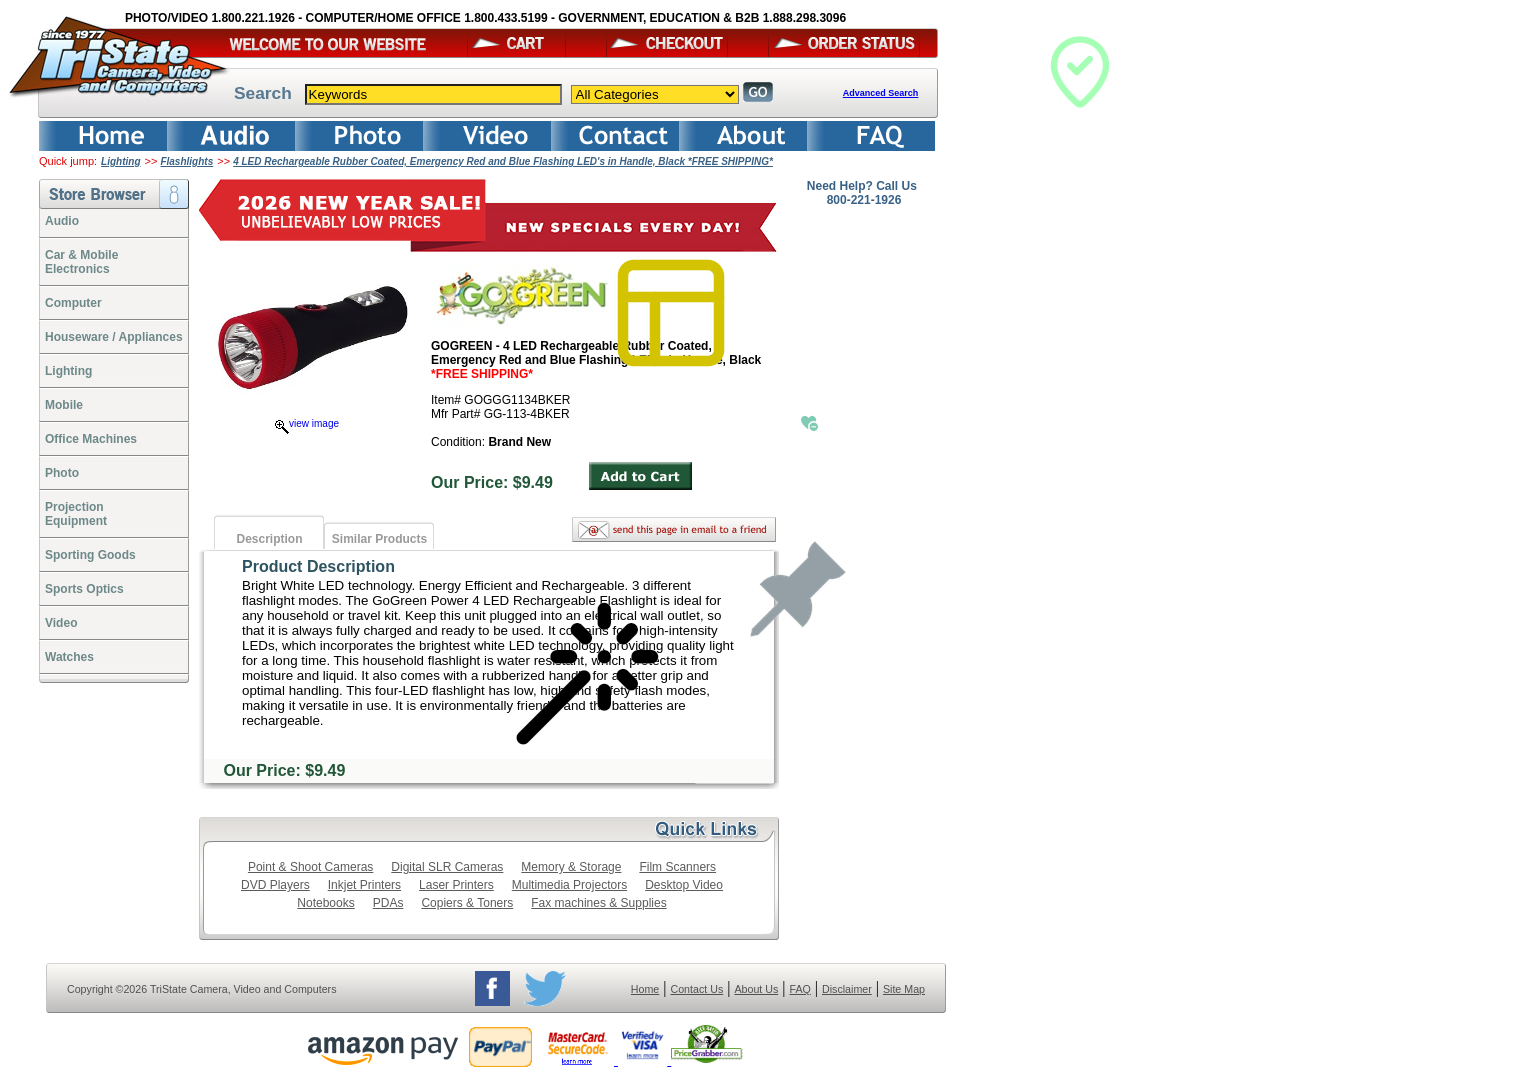  What do you see at coordinates (809, 422) in the screenshot?
I see `remove from favorites` at bounding box center [809, 422].